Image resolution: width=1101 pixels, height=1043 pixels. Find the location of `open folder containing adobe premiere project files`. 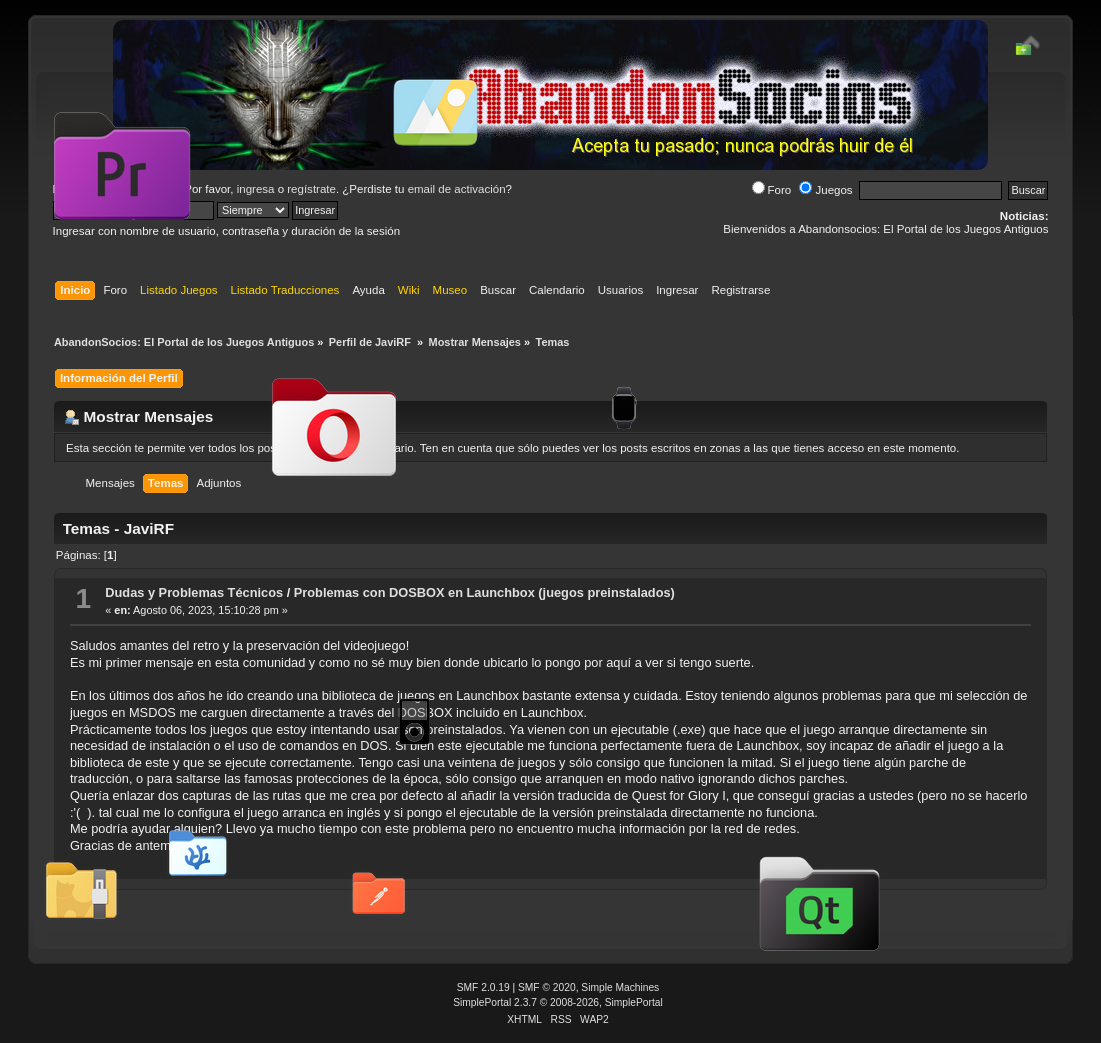

open folder containing adobe premiere project files is located at coordinates (121, 169).